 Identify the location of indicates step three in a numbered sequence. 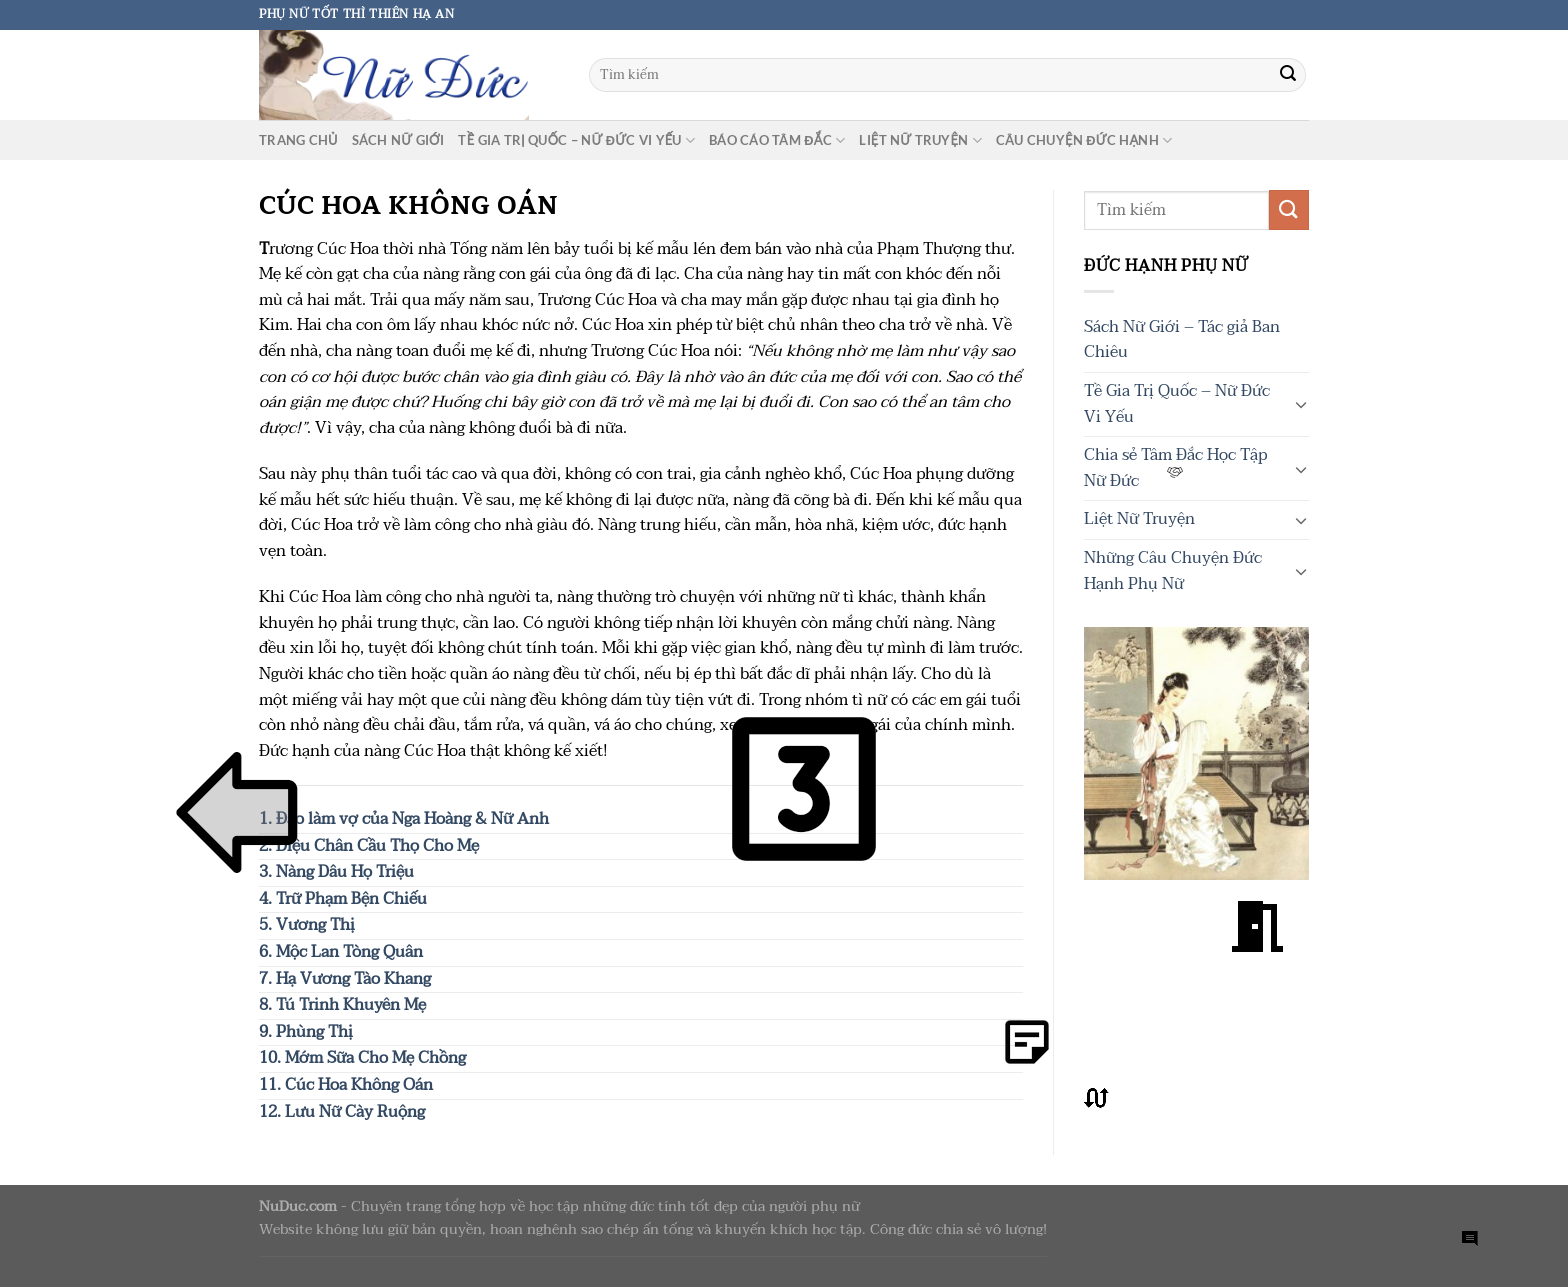
(804, 789).